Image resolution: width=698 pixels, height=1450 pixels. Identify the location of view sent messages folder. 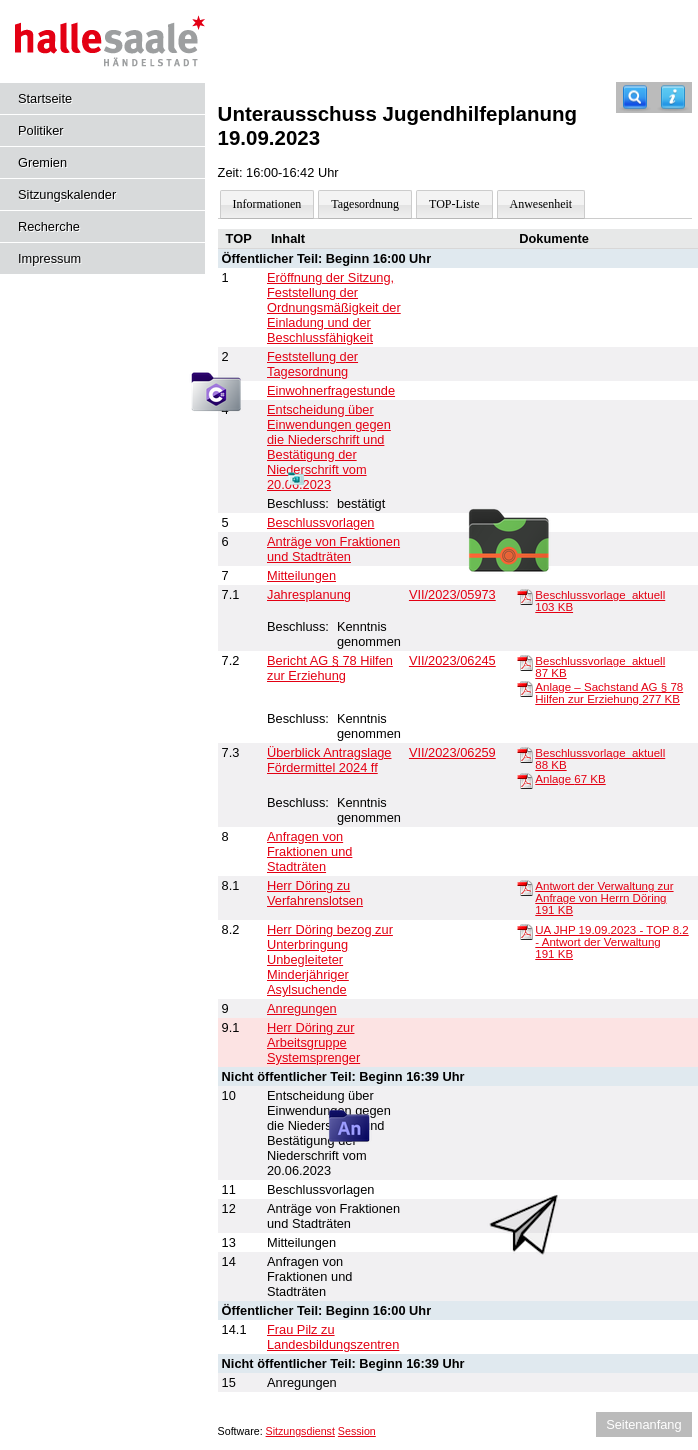
(523, 1225).